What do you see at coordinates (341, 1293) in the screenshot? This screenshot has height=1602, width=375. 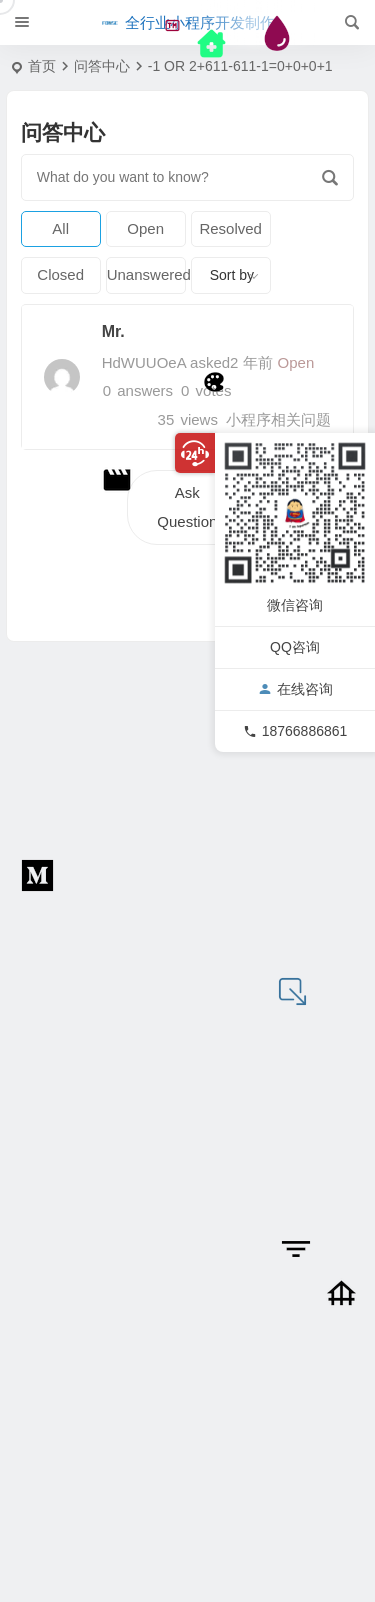 I see `view property foundation details` at bounding box center [341, 1293].